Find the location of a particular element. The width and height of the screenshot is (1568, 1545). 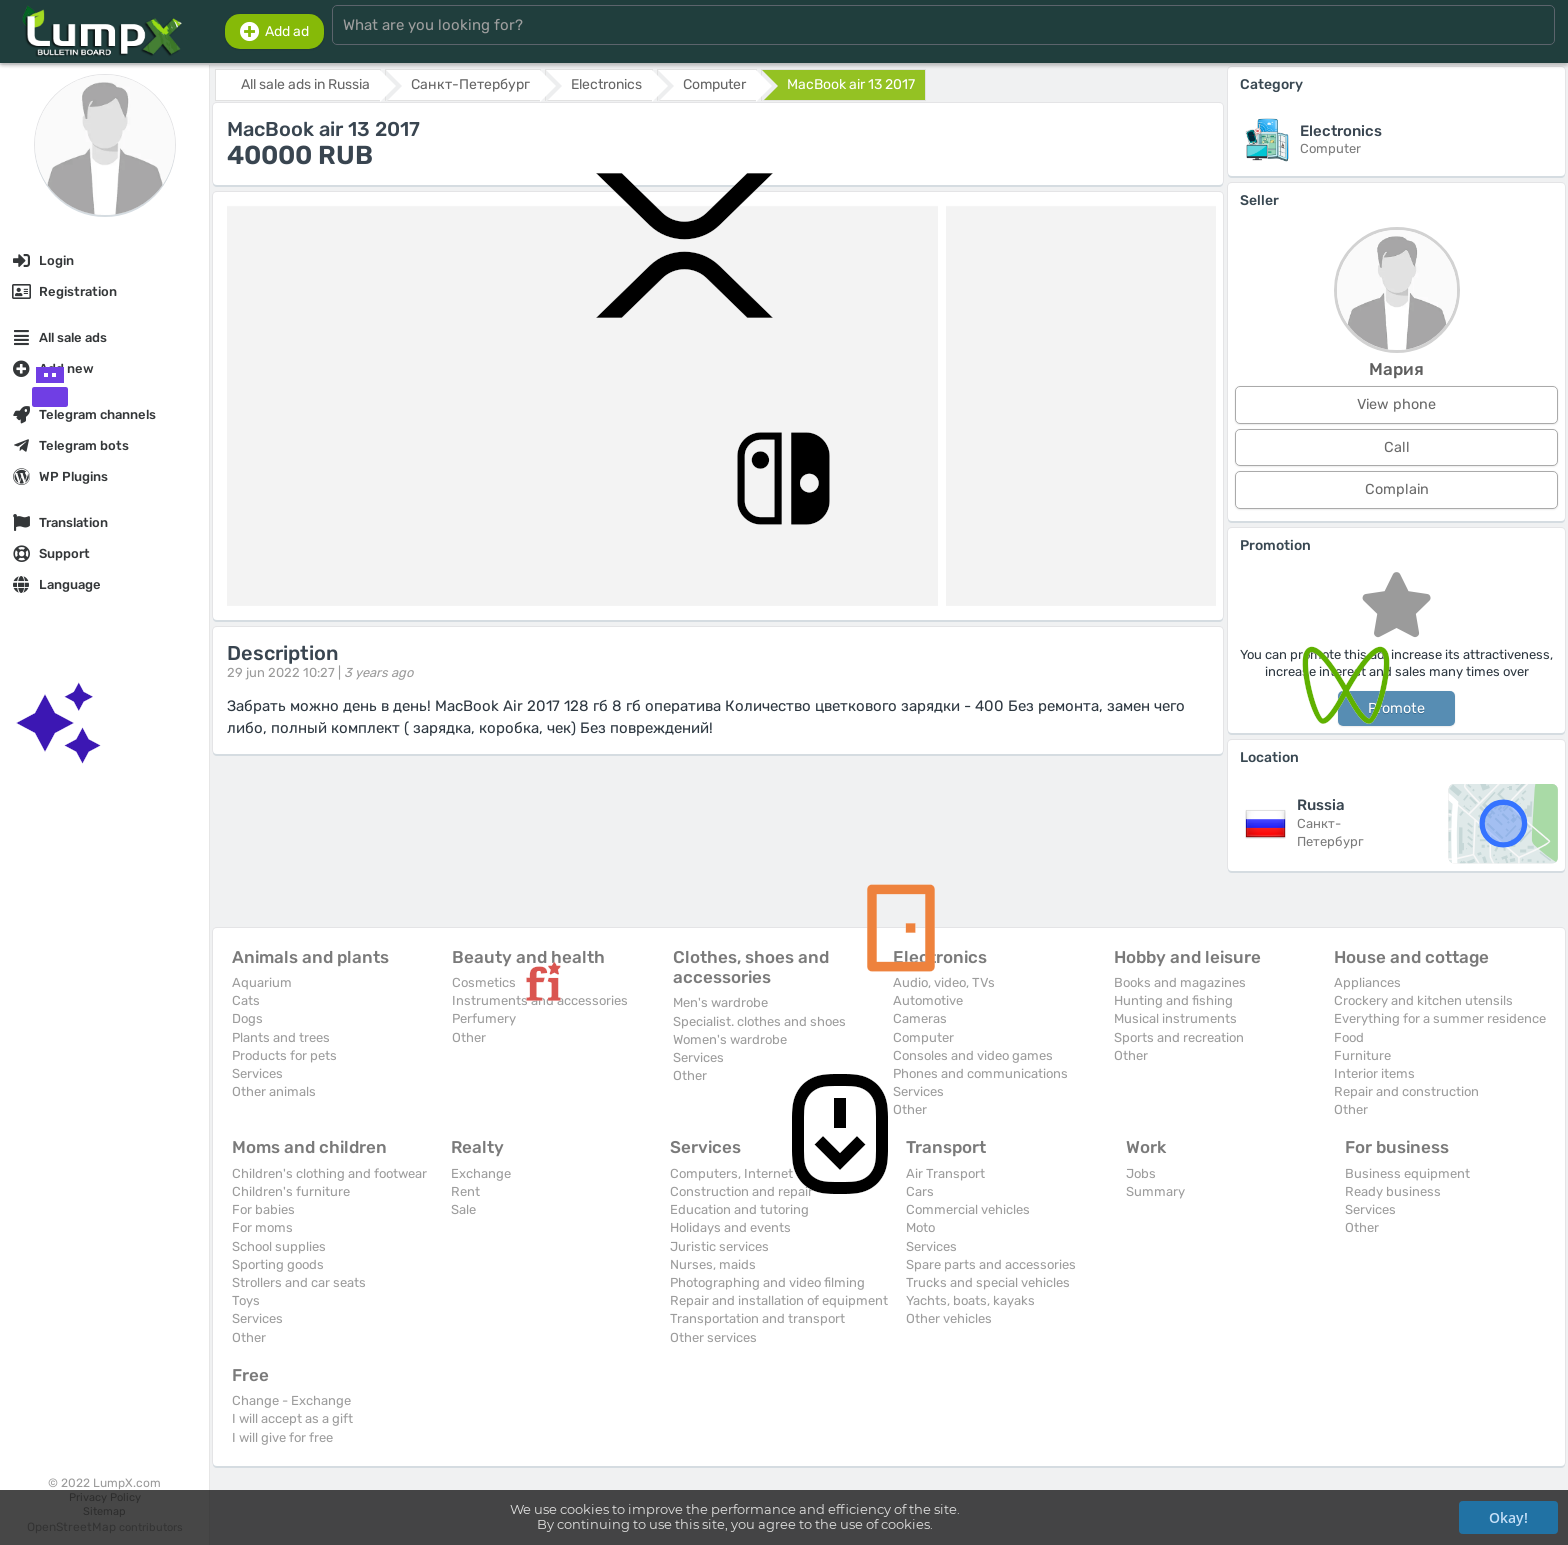

xrp cryptocurrency logo is located at coordinates (684, 245).